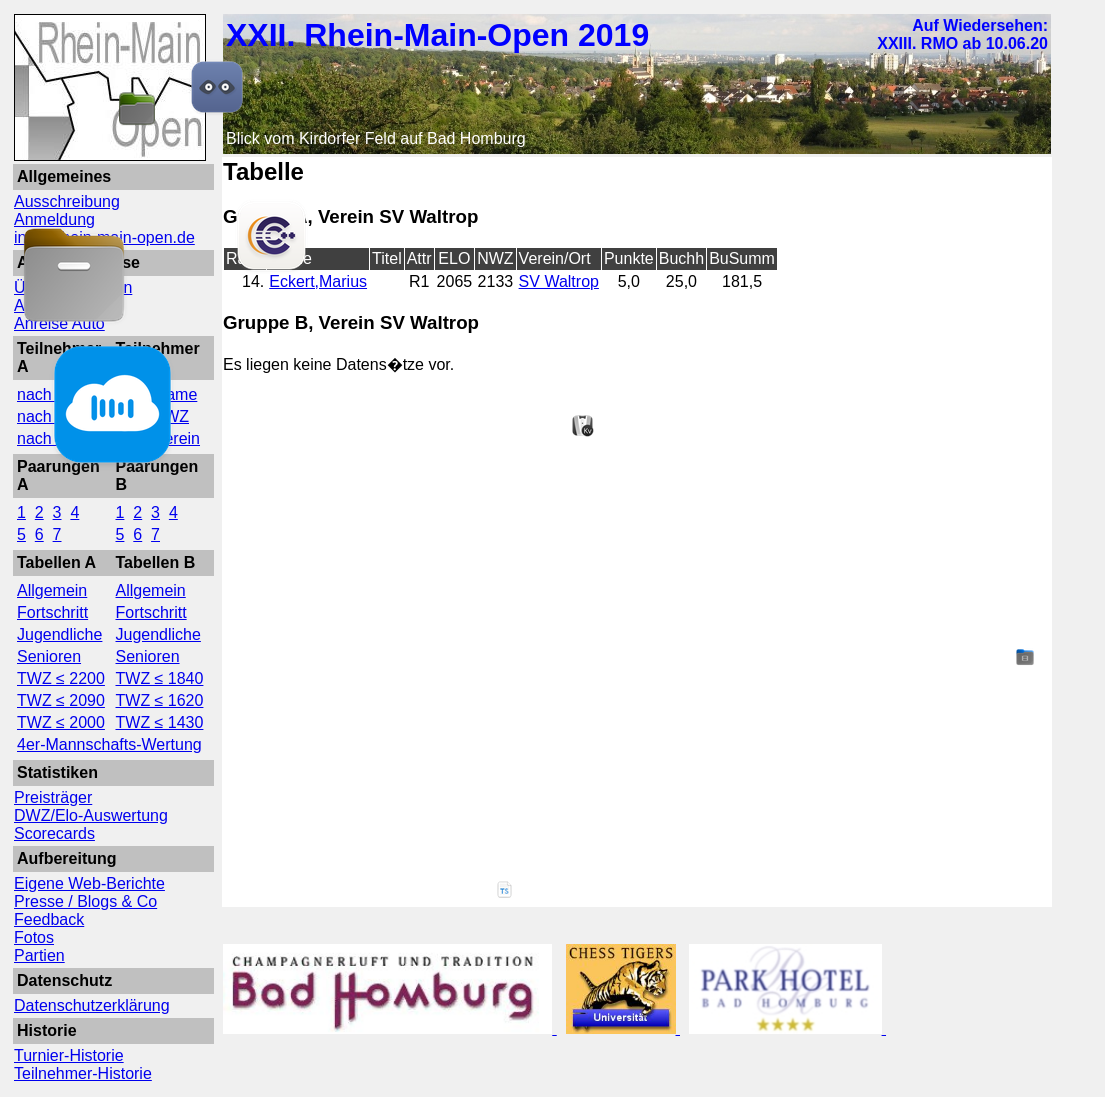  What do you see at coordinates (582, 425) in the screenshot?
I see `open kvantum theme manager` at bounding box center [582, 425].